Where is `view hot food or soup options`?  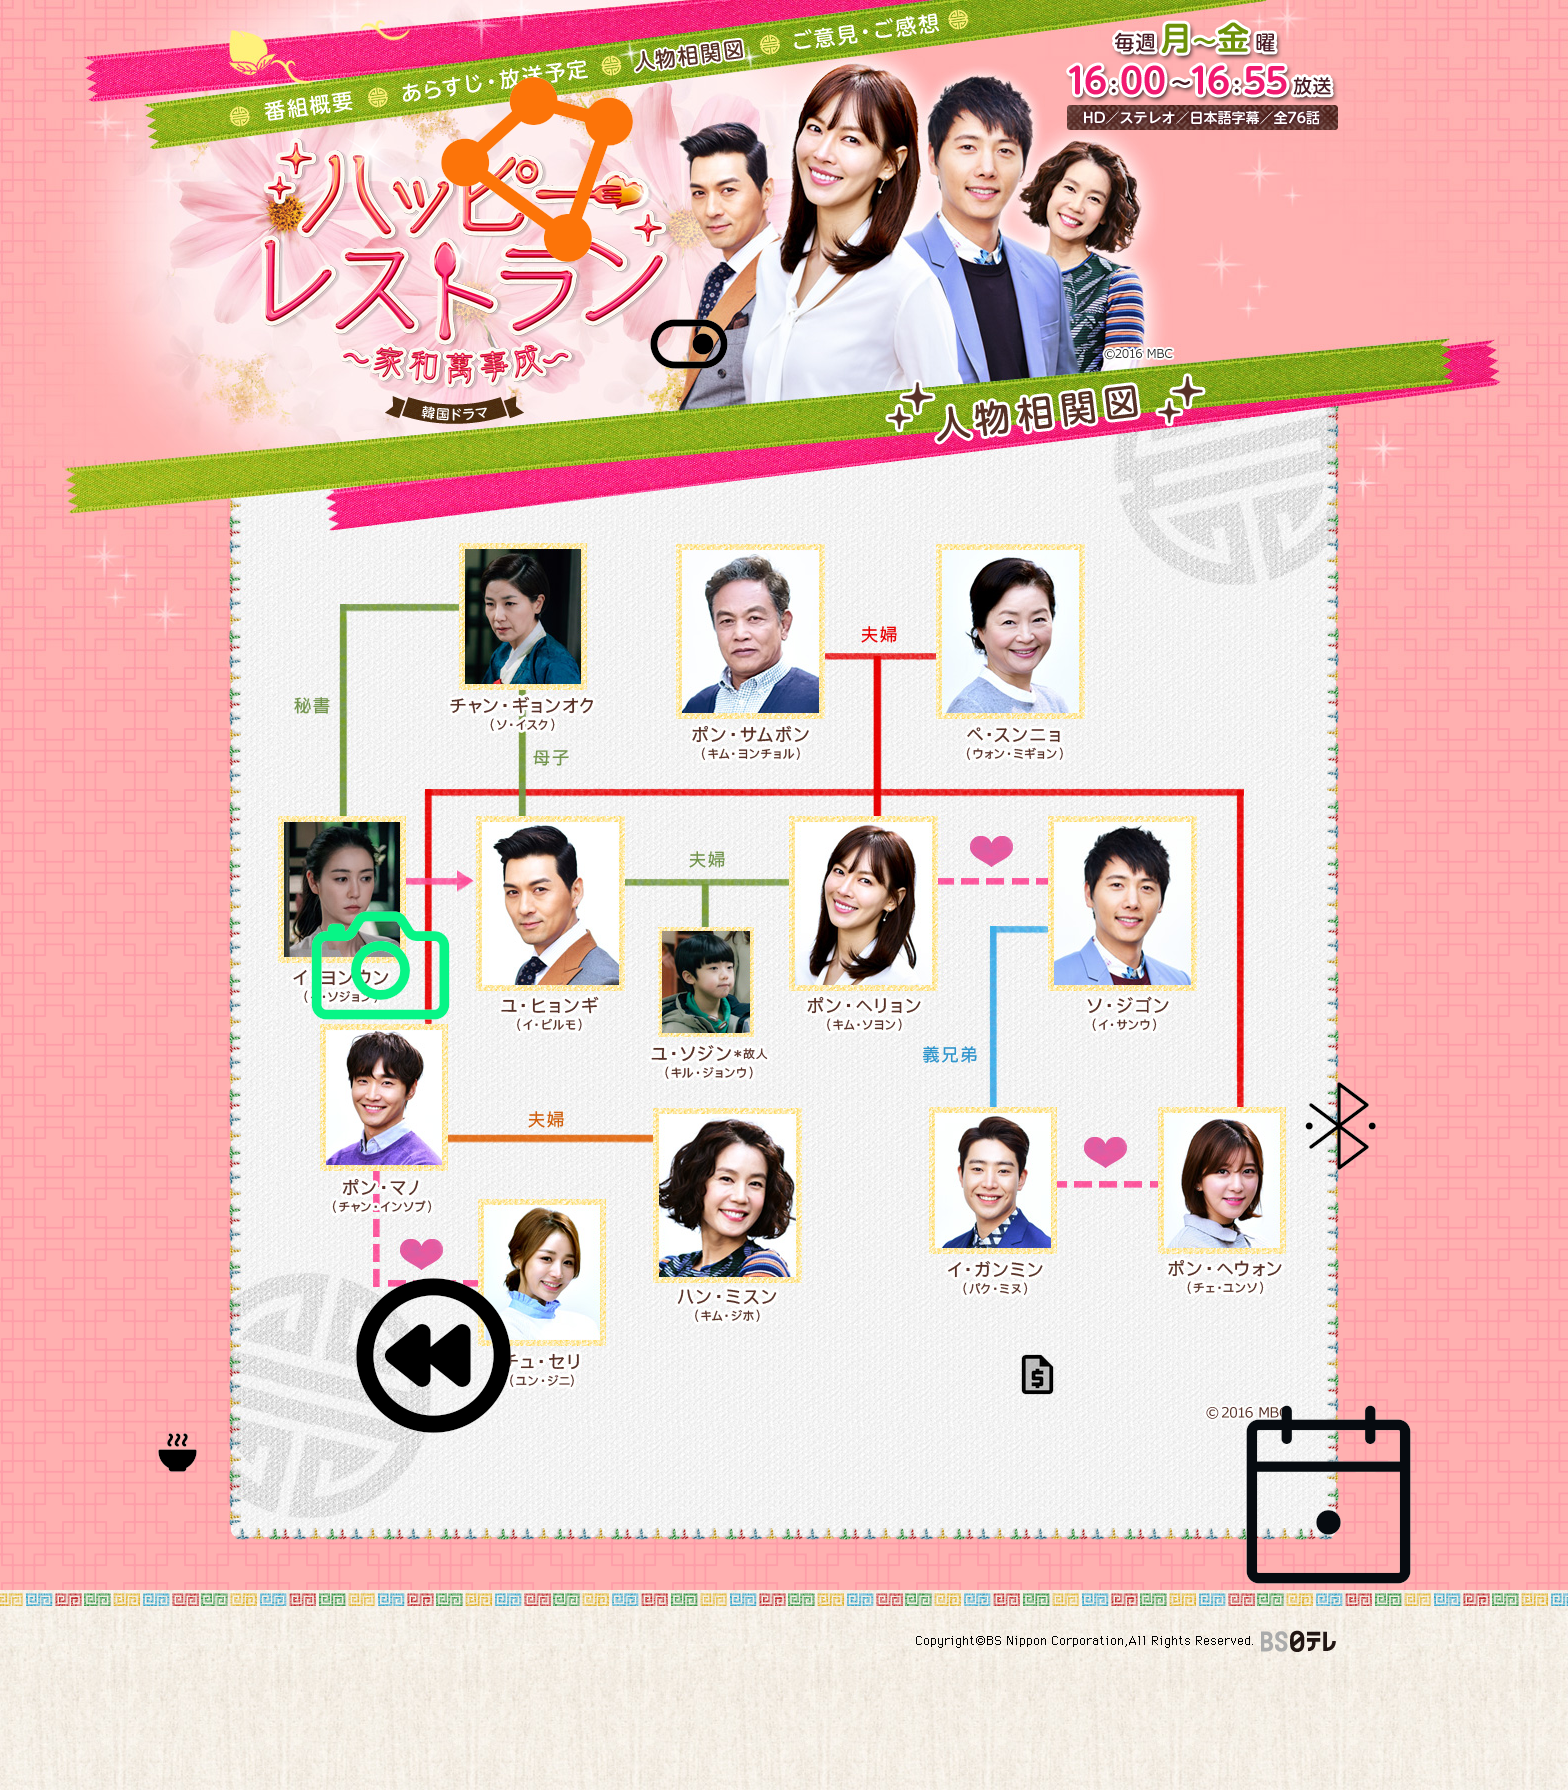 view hot food or soup options is located at coordinates (177, 1452).